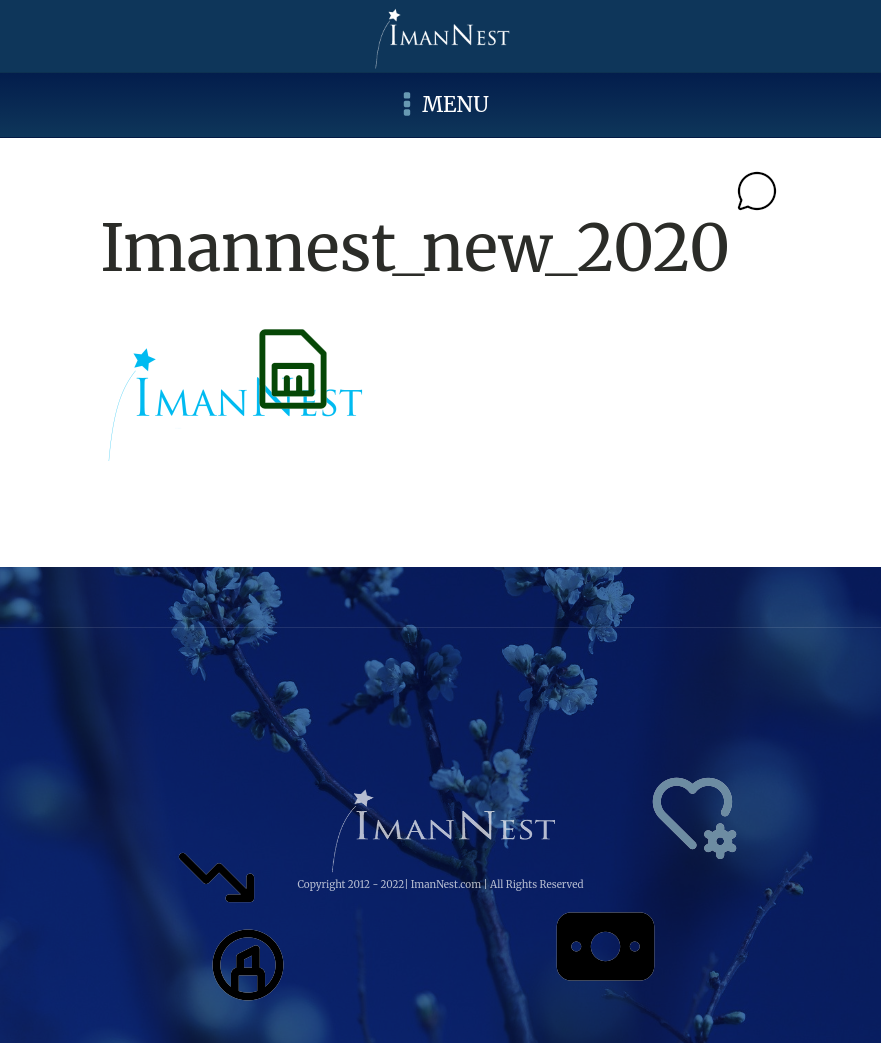 The image size is (881, 1043). I want to click on activate highlighter tool, so click(248, 965).